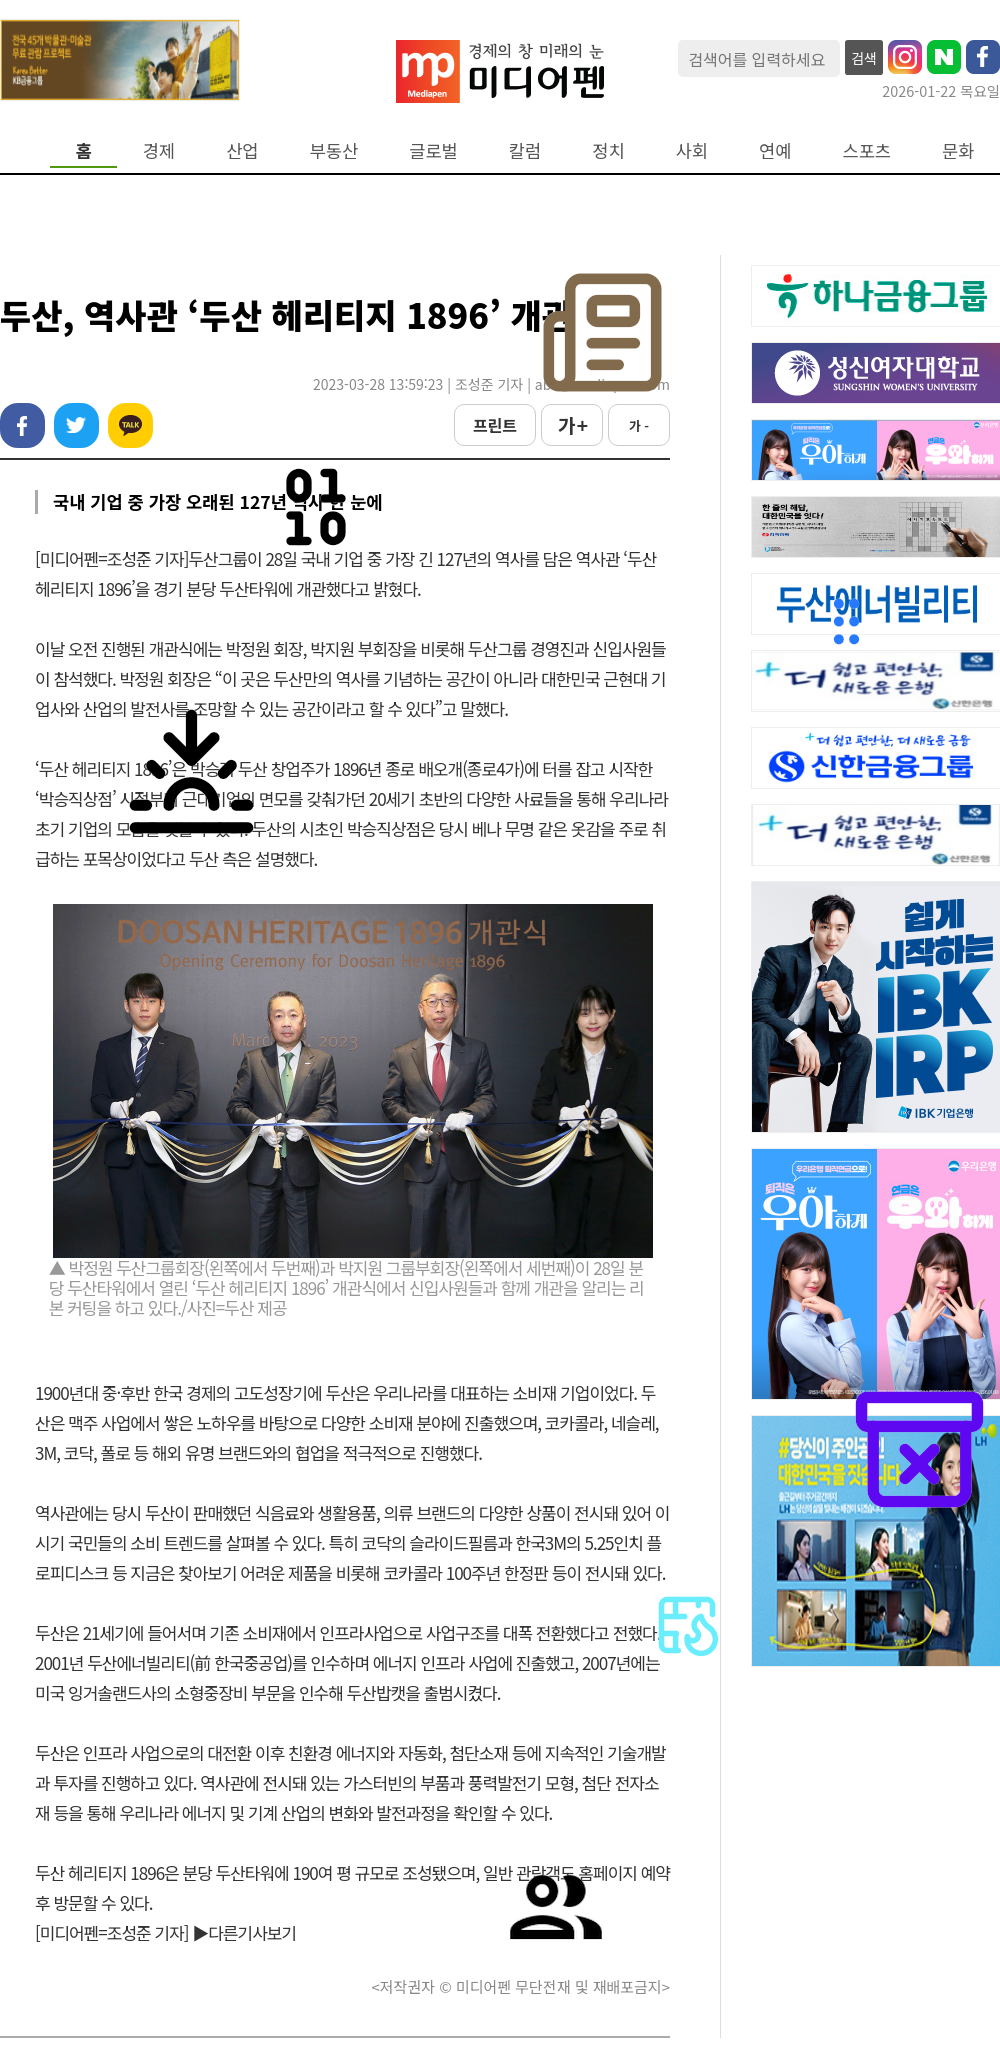  What do you see at coordinates (556, 1907) in the screenshot?
I see `view group members` at bounding box center [556, 1907].